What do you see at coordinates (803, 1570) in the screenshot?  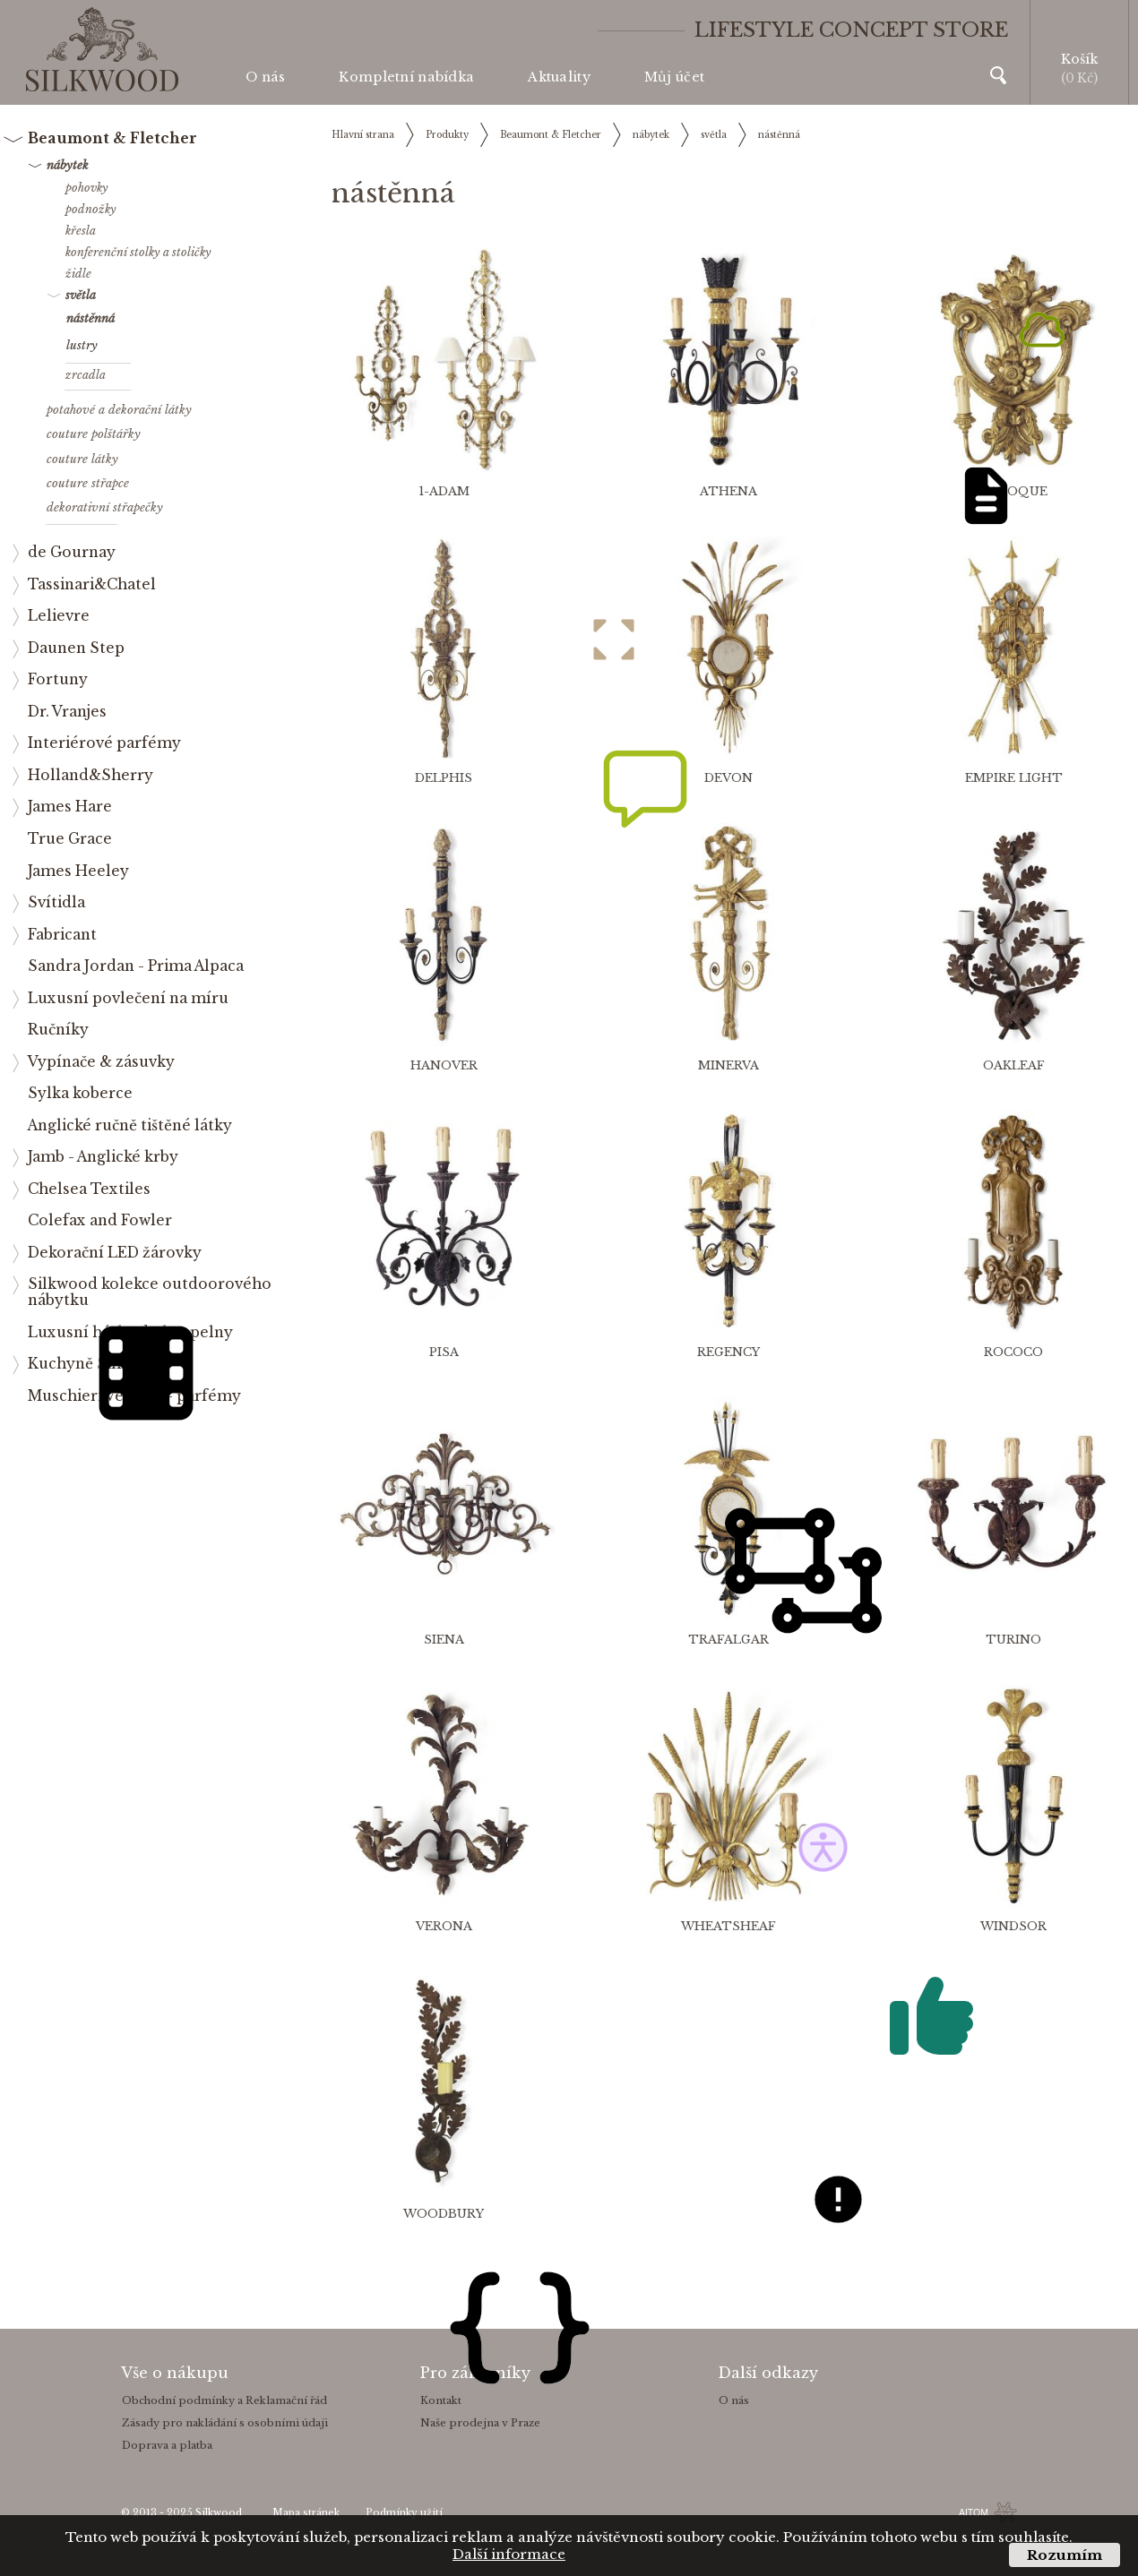 I see `ungroup selected objects` at bounding box center [803, 1570].